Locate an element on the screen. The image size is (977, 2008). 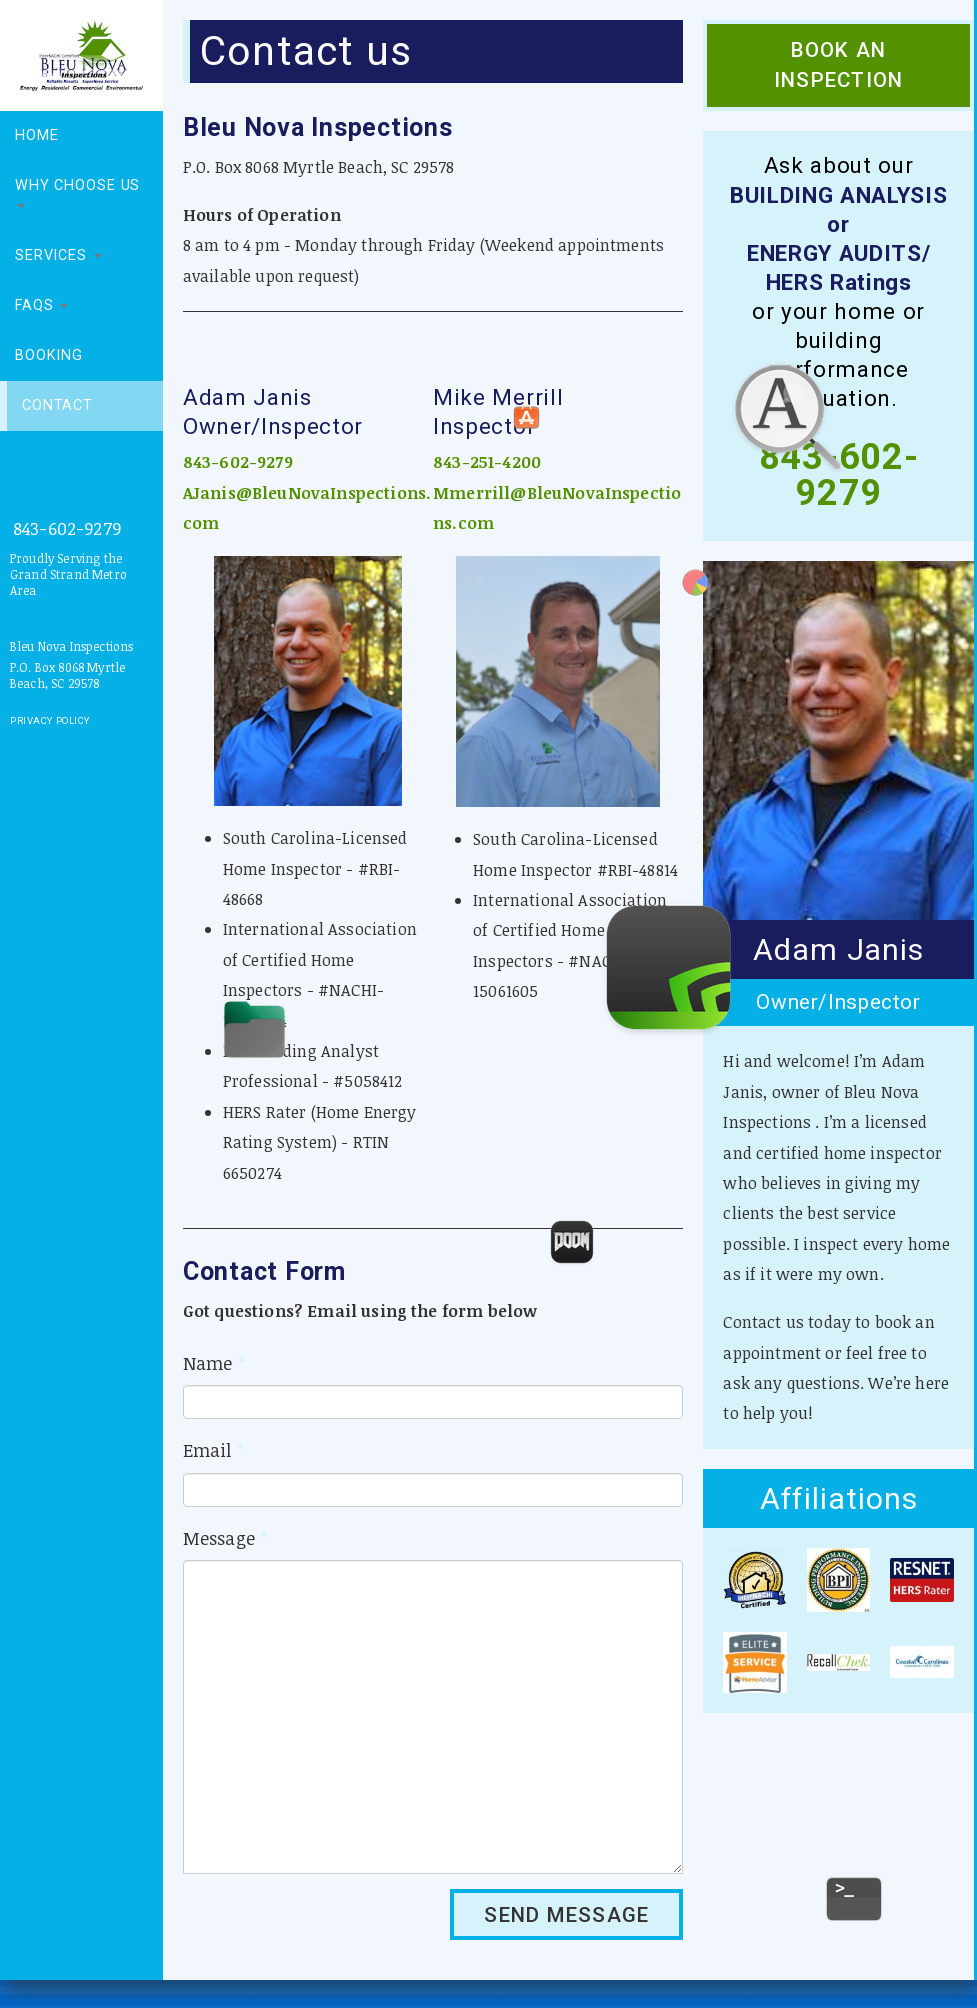
open nvidia app is located at coordinates (668, 967).